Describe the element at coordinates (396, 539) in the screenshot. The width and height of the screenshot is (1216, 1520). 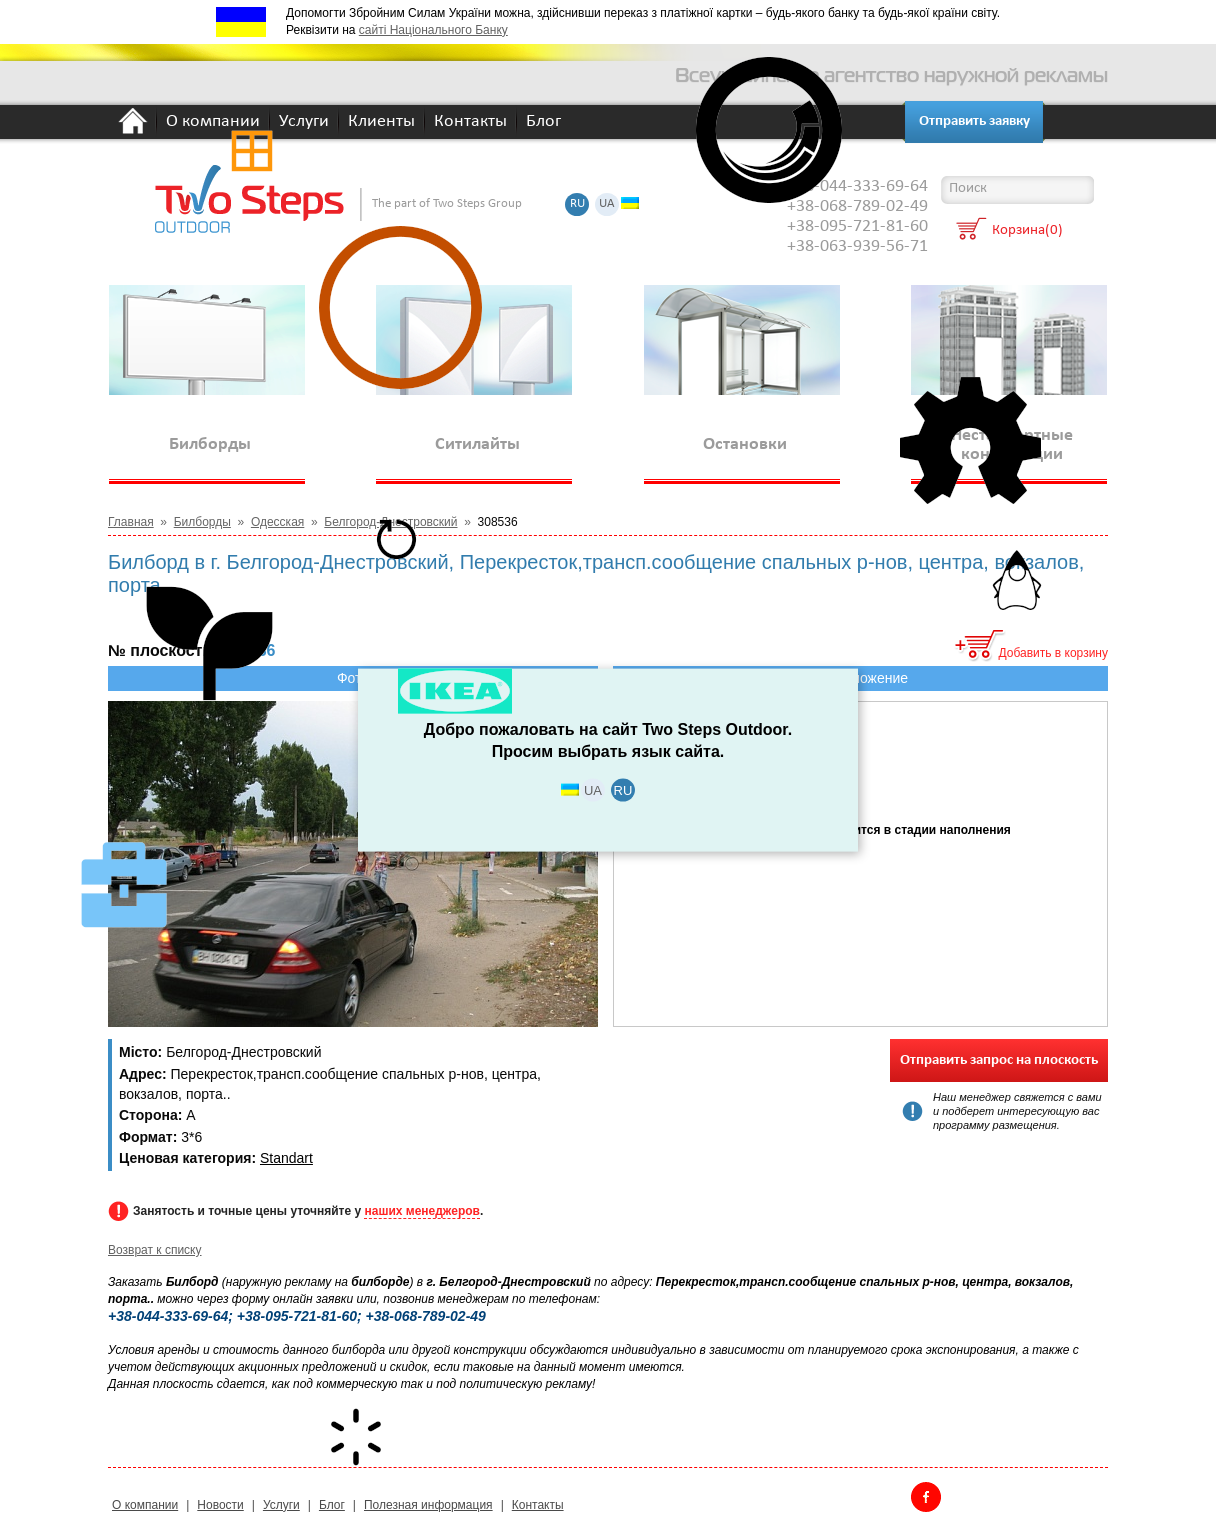
I see `reset or restore to default settings` at that location.